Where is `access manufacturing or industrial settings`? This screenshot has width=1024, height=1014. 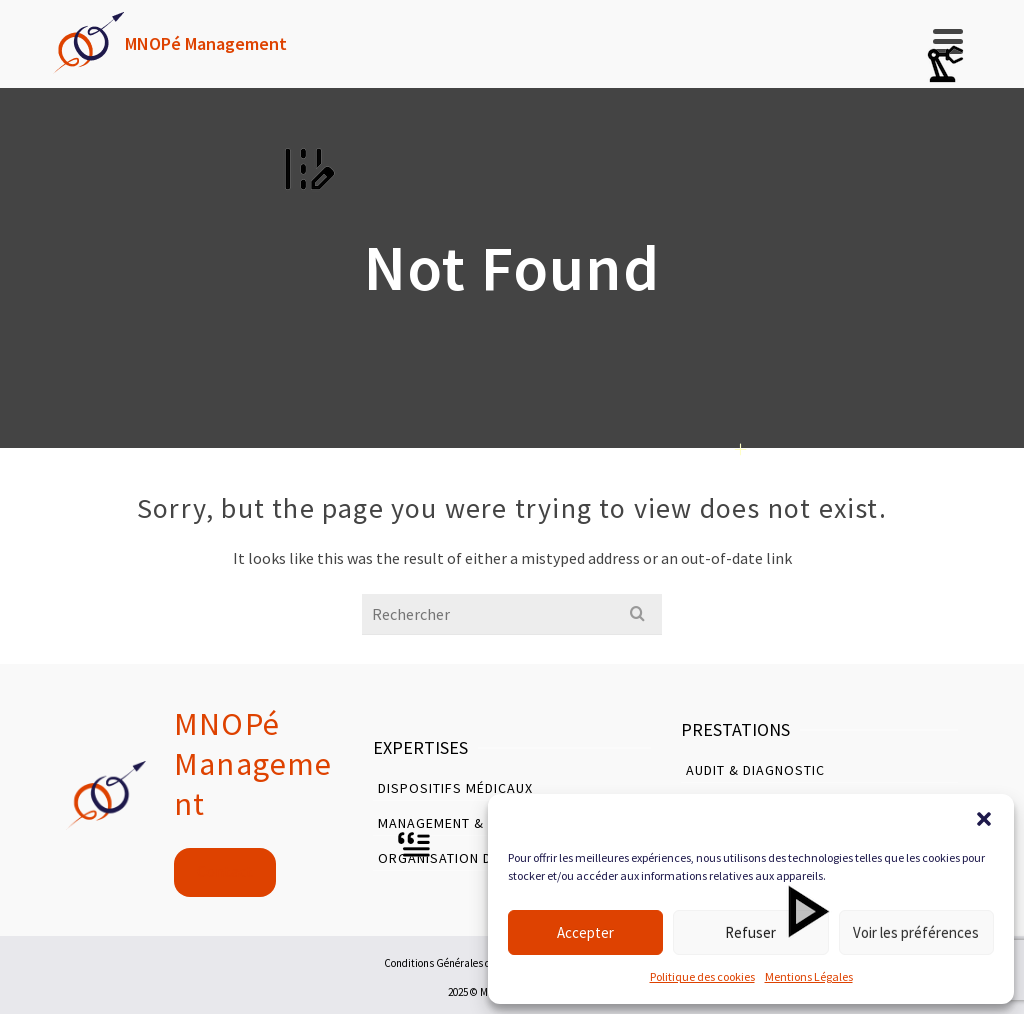 access manufacturing or industrial settings is located at coordinates (945, 64).